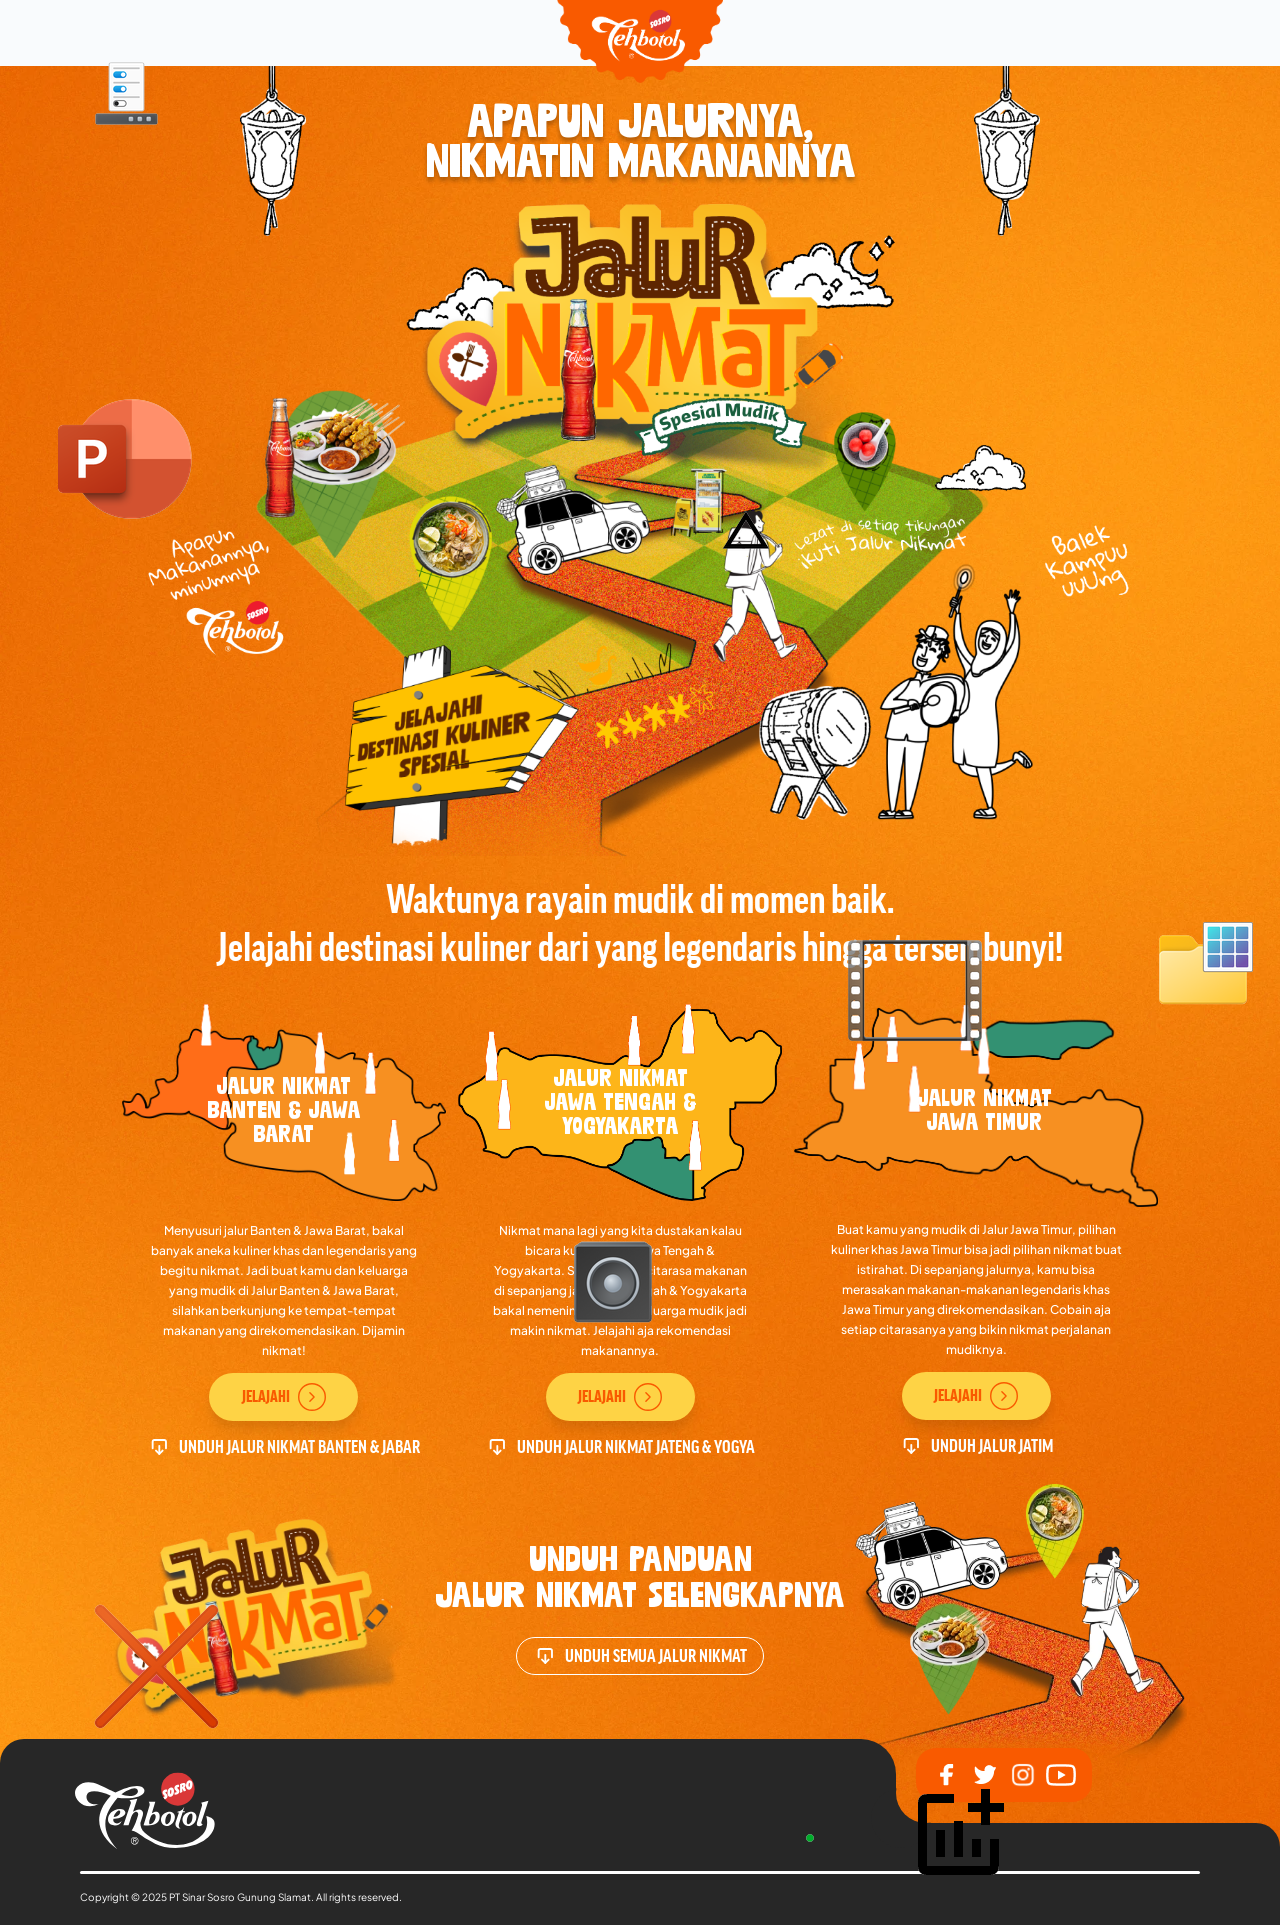  What do you see at coordinates (958, 1834) in the screenshot?
I see `add a new chart or graph` at bounding box center [958, 1834].